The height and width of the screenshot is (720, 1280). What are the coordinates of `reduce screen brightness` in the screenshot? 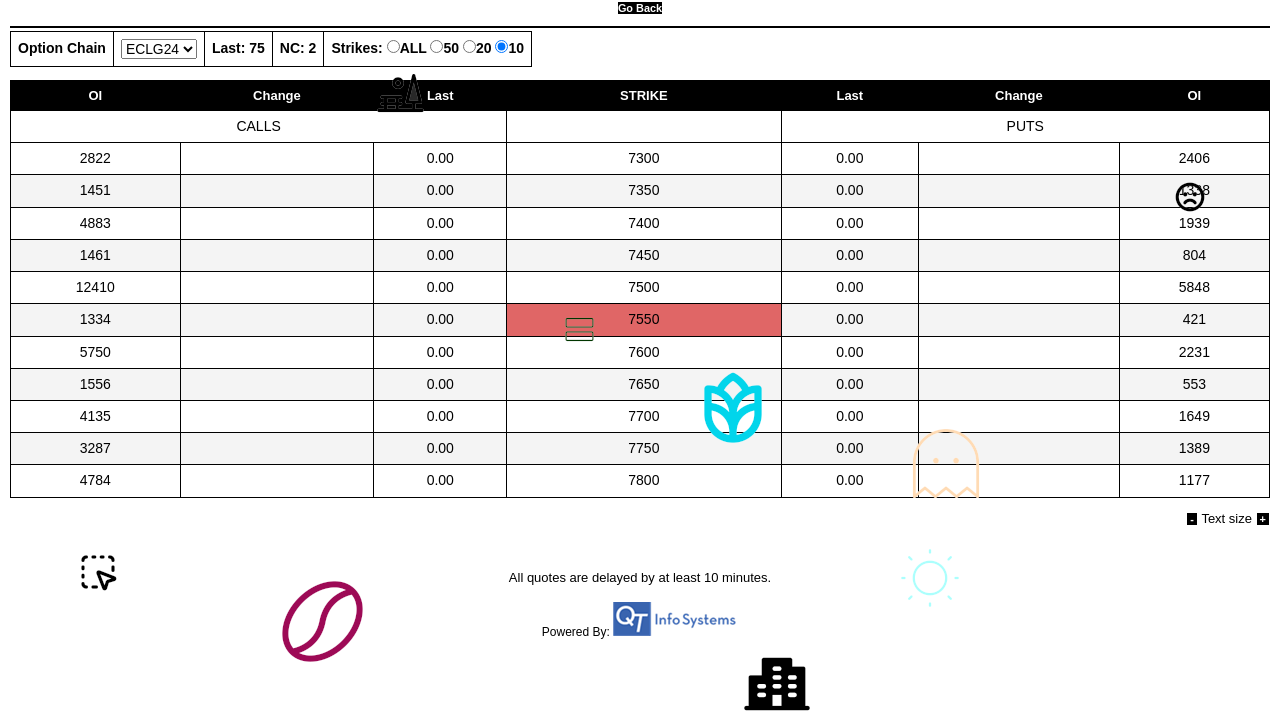 It's located at (930, 578).